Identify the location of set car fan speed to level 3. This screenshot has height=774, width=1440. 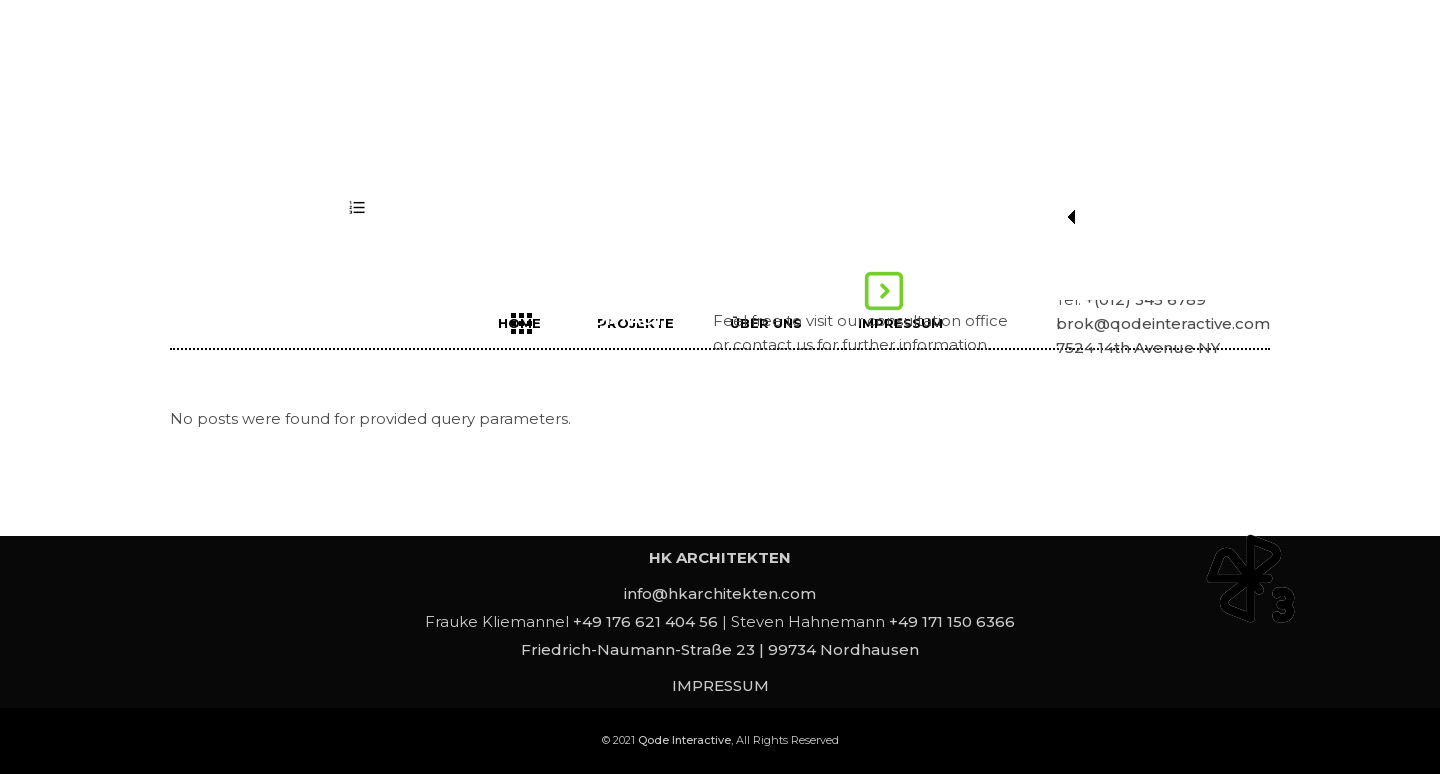
(1250, 578).